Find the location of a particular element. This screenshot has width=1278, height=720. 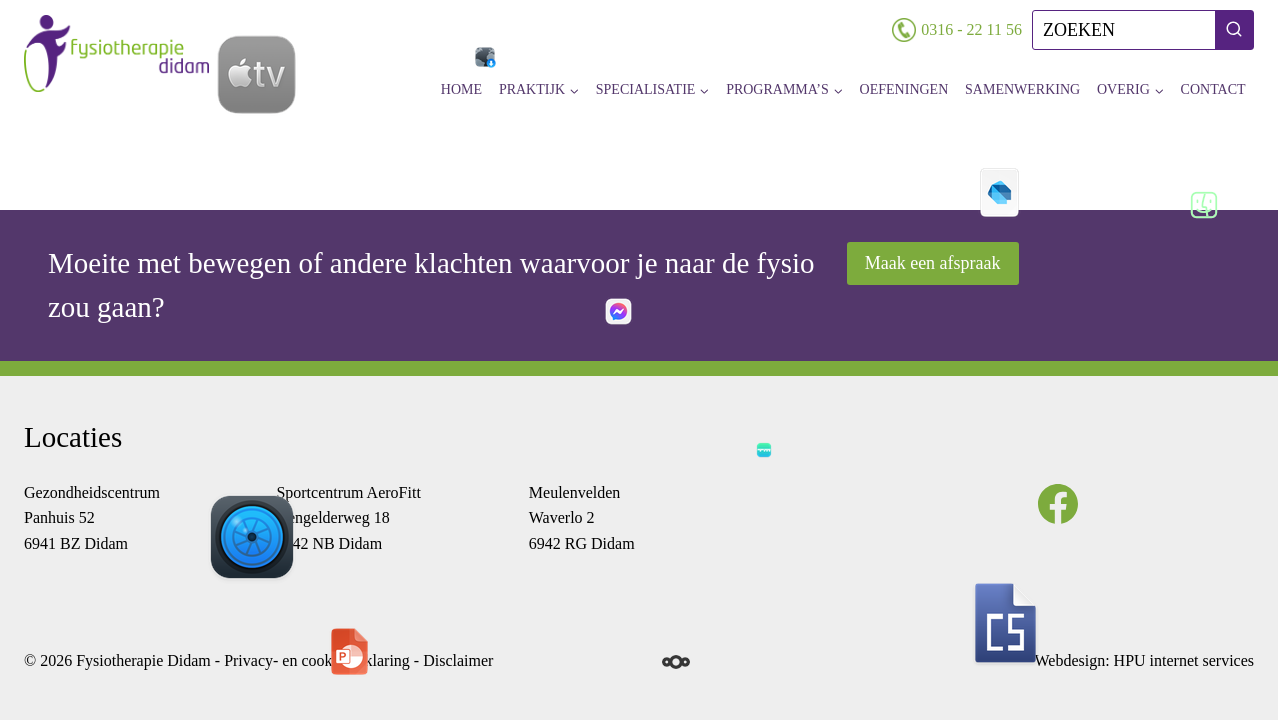

open a PowerPoint presentation file is located at coordinates (349, 651).